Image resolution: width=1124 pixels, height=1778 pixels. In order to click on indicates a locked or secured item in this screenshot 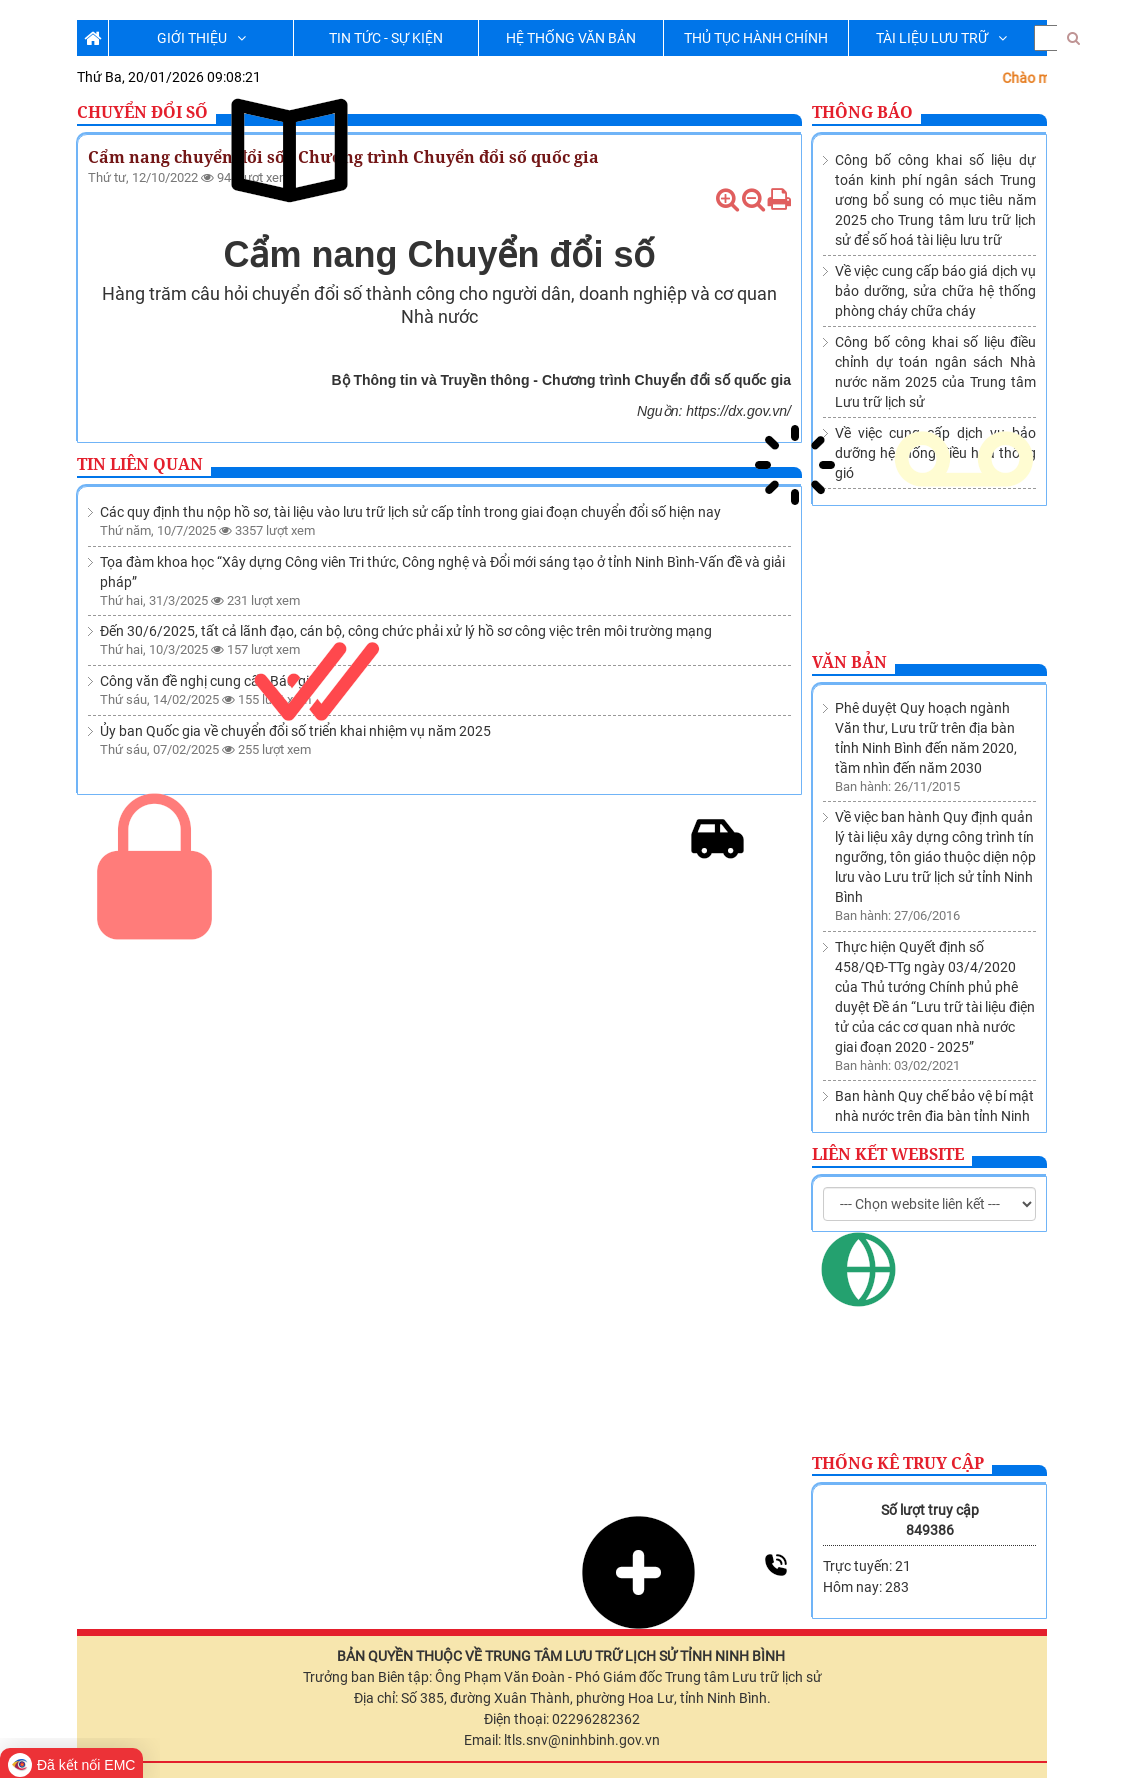, I will do `click(154, 866)`.